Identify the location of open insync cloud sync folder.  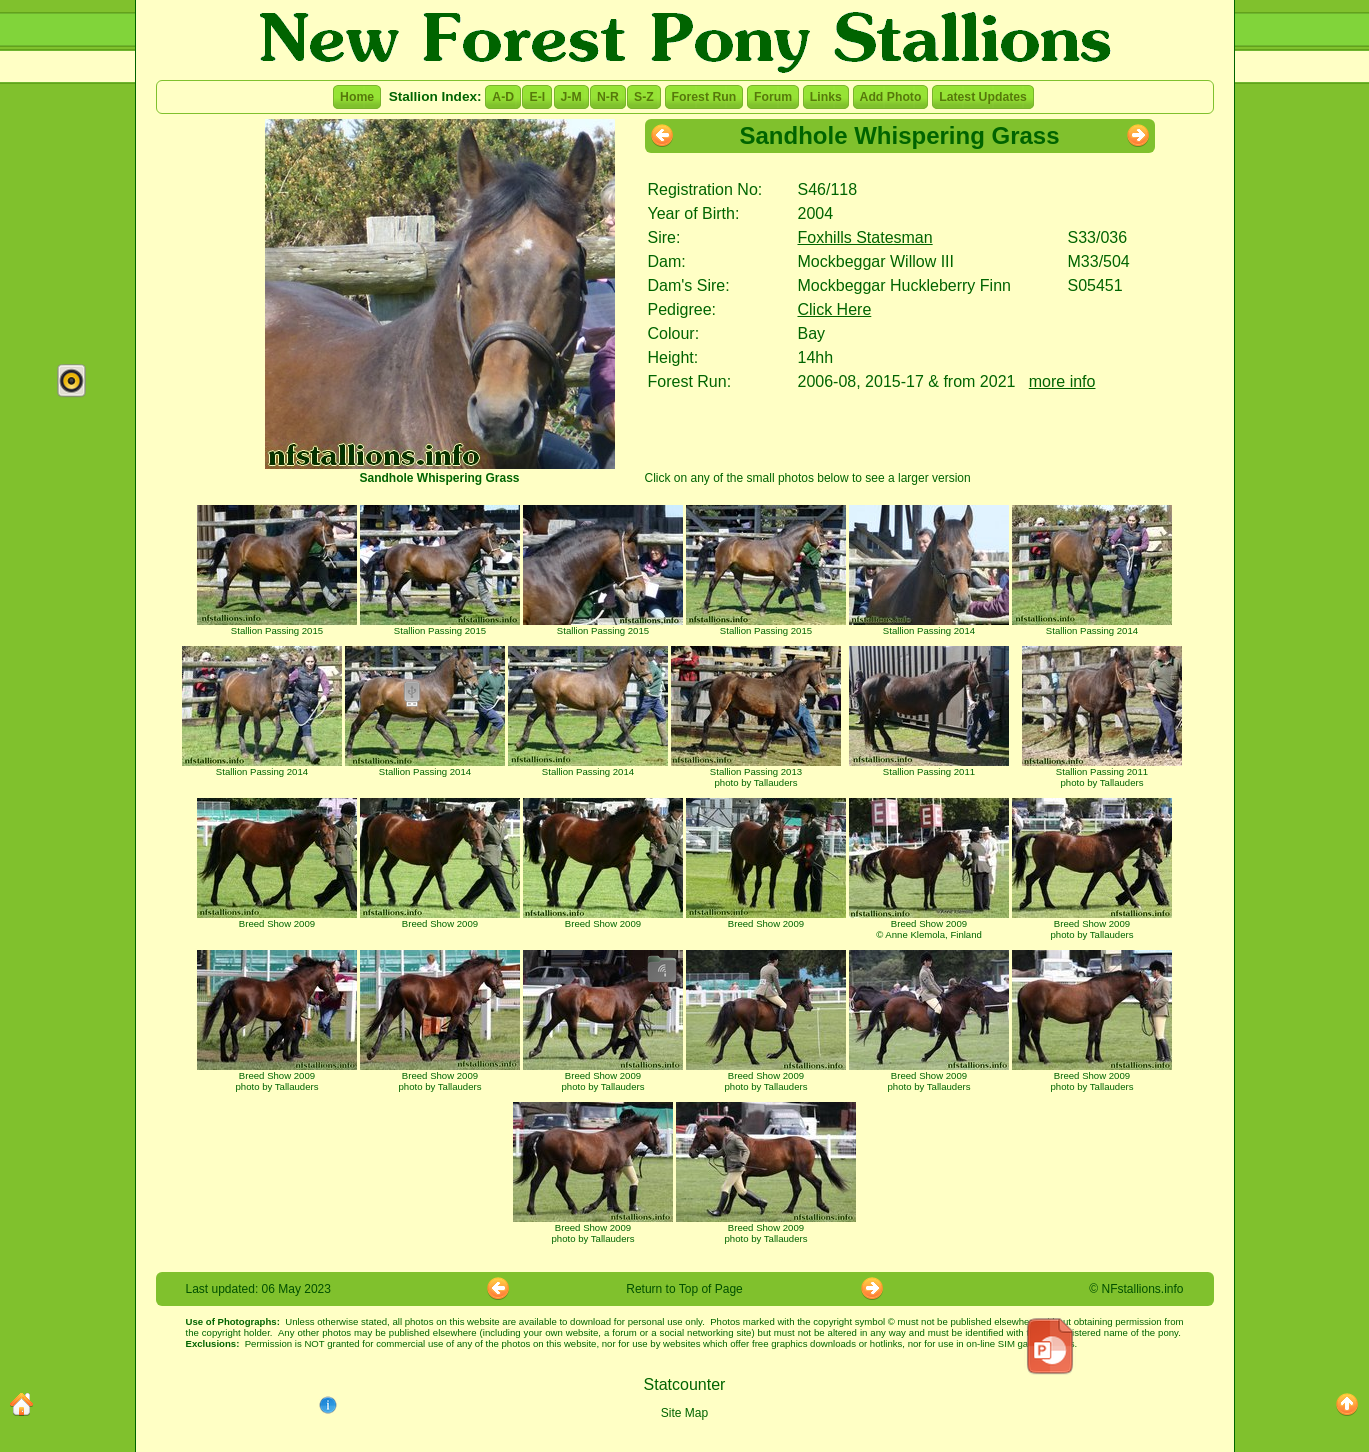
(662, 969).